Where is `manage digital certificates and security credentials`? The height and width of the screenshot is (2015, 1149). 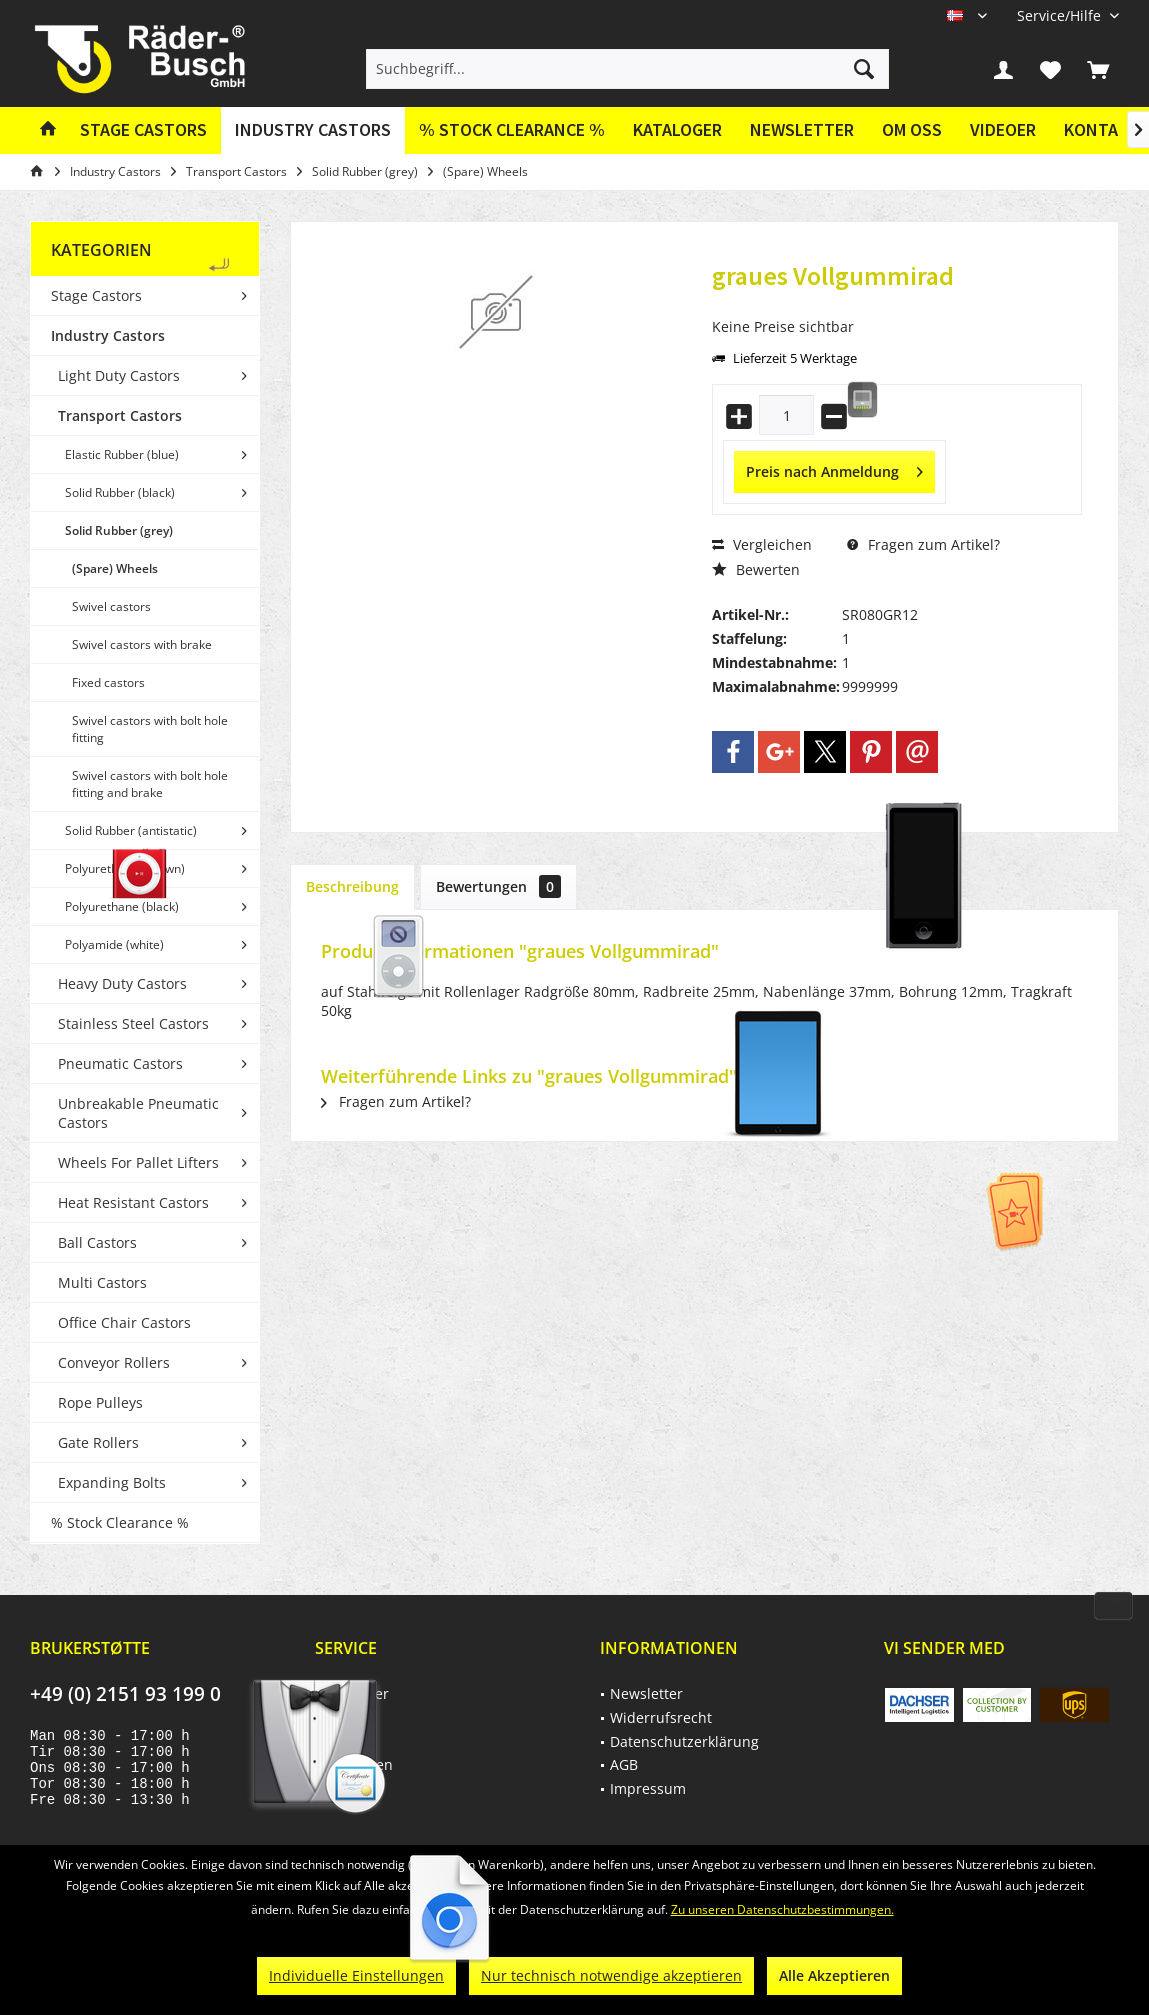 manage digital certificates and security credentials is located at coordinates (315, 1745).